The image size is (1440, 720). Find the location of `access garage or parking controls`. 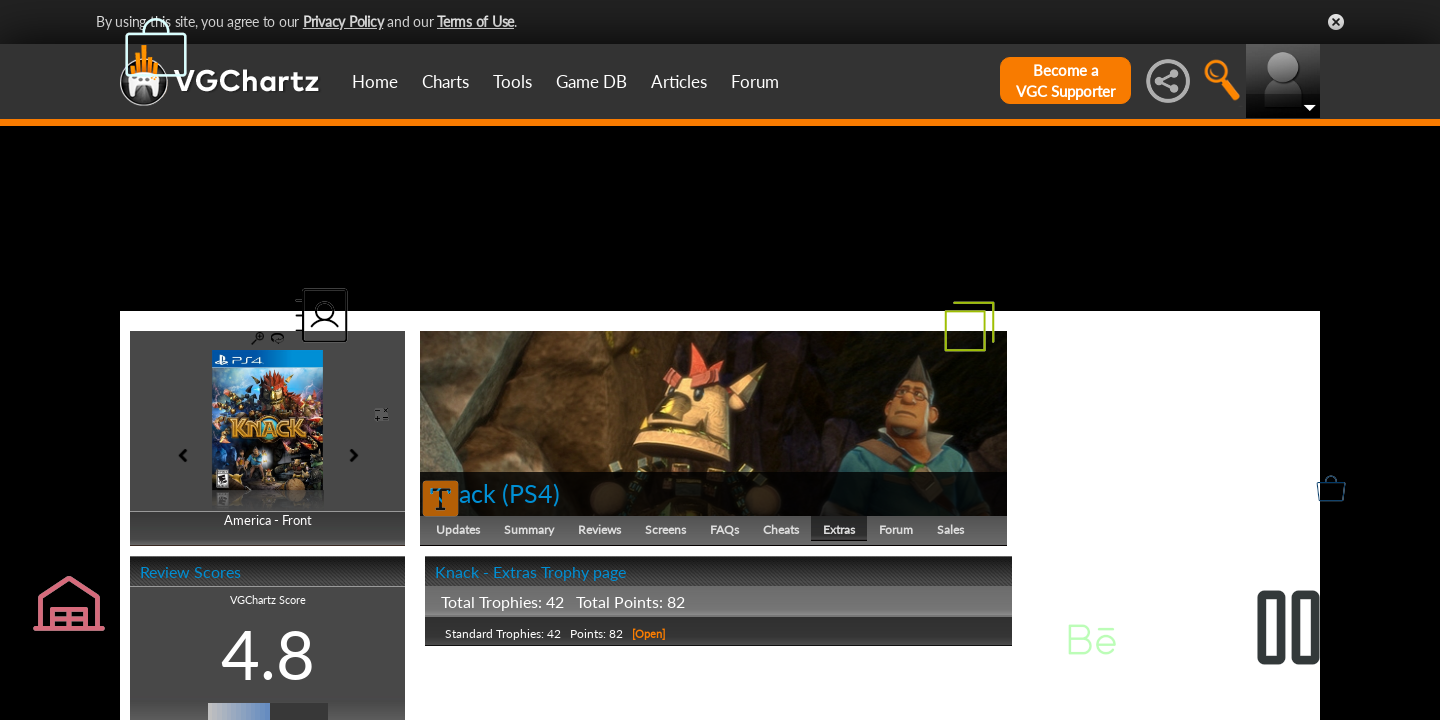

access garage or parking controls is located at coordinates (69, 607).